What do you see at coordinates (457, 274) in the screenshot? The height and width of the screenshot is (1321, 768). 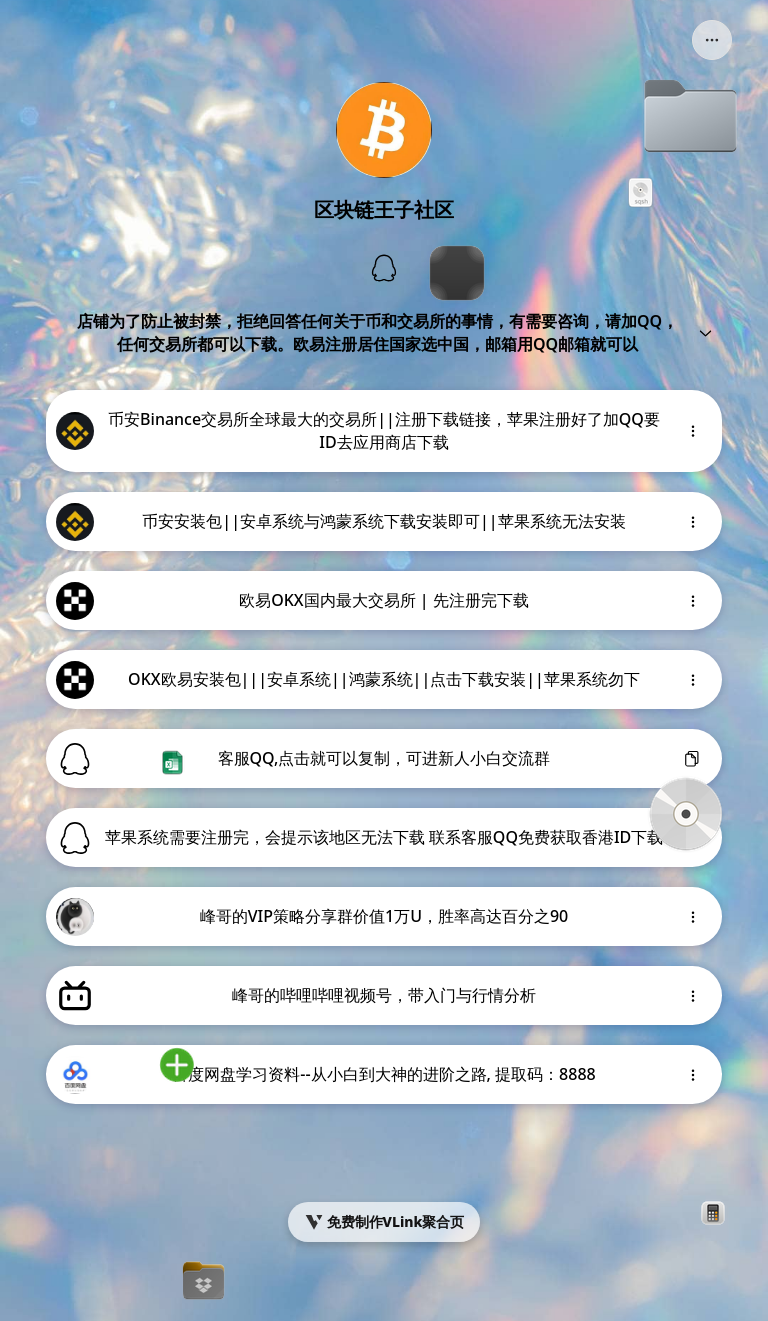 I see `configure screen edge gestures and hot corners` at bounding box center [457, 274].